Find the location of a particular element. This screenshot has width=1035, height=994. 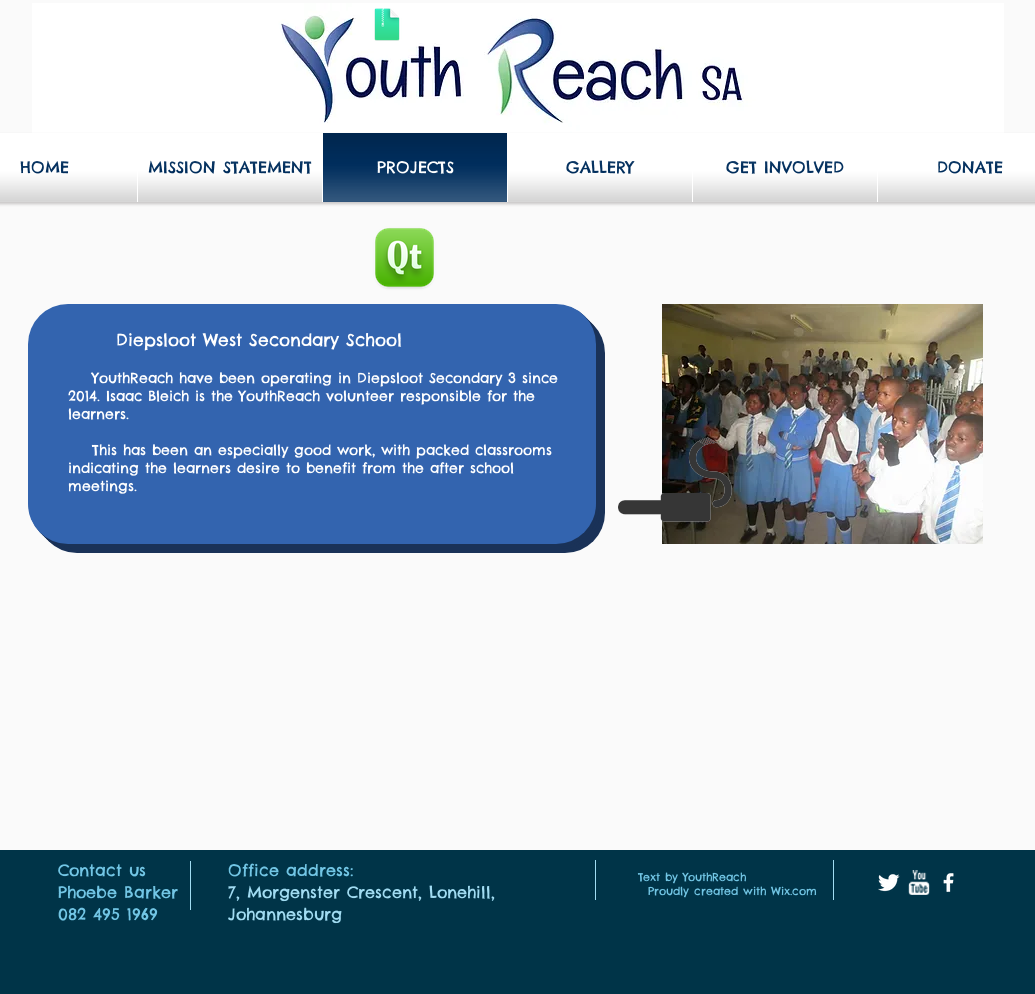

audio output via headphones is located at coordinates (675, 493).